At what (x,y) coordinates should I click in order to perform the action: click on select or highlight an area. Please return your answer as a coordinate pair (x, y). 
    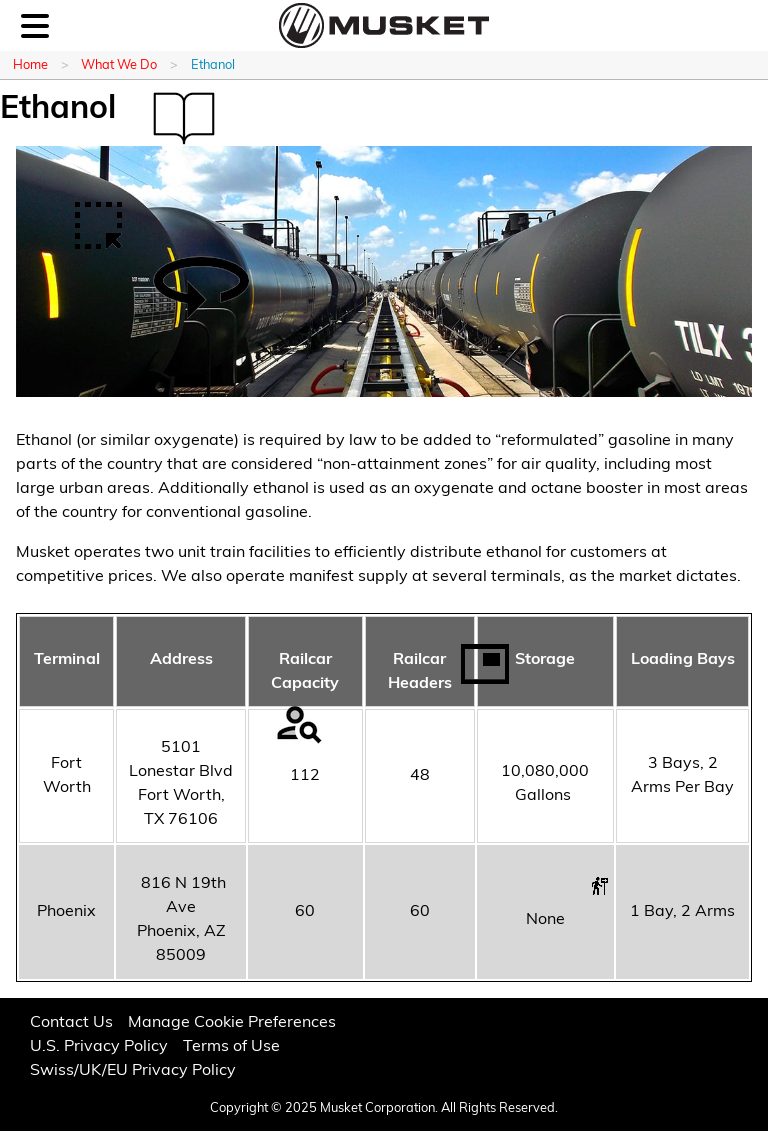
    Looking at the image, I should click on (98, 225).